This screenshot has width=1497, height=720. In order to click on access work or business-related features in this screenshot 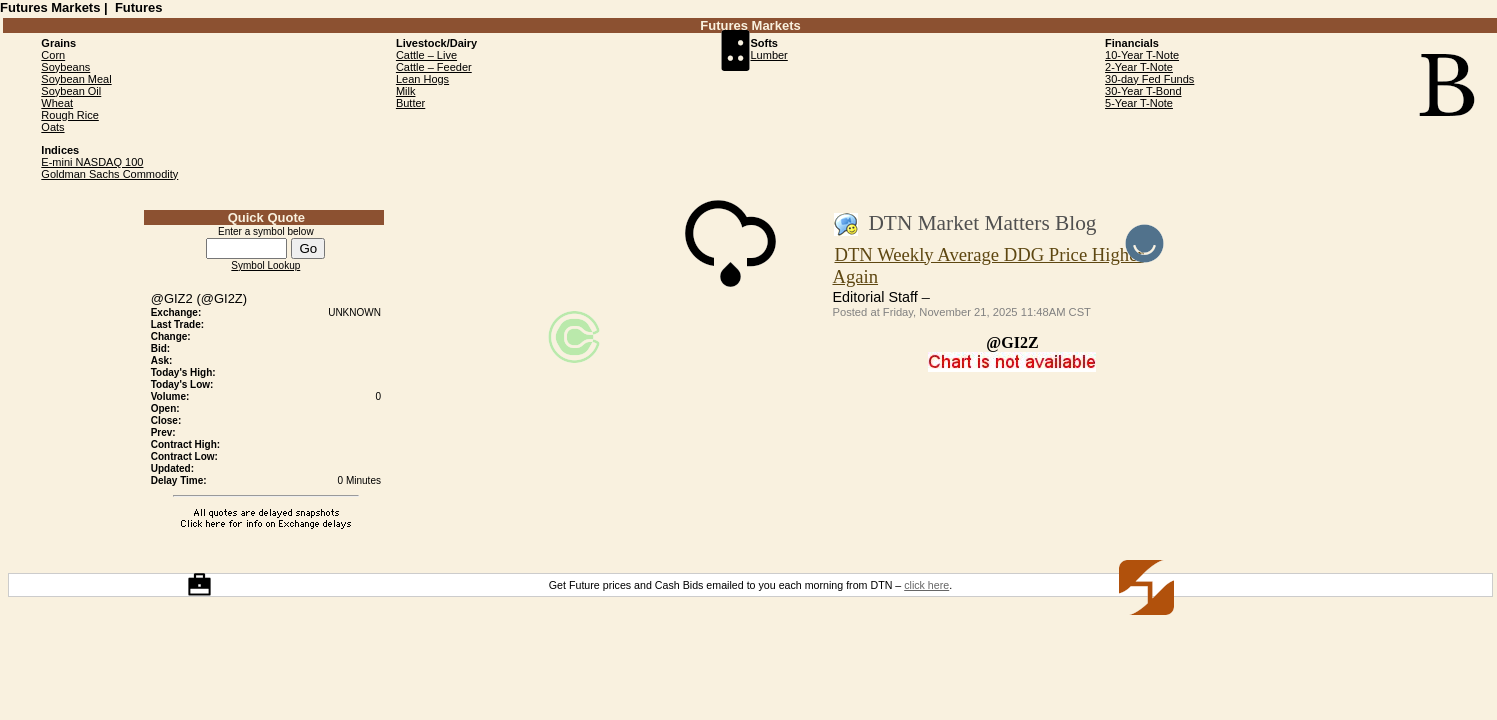, I will do `click(199, 585)`.